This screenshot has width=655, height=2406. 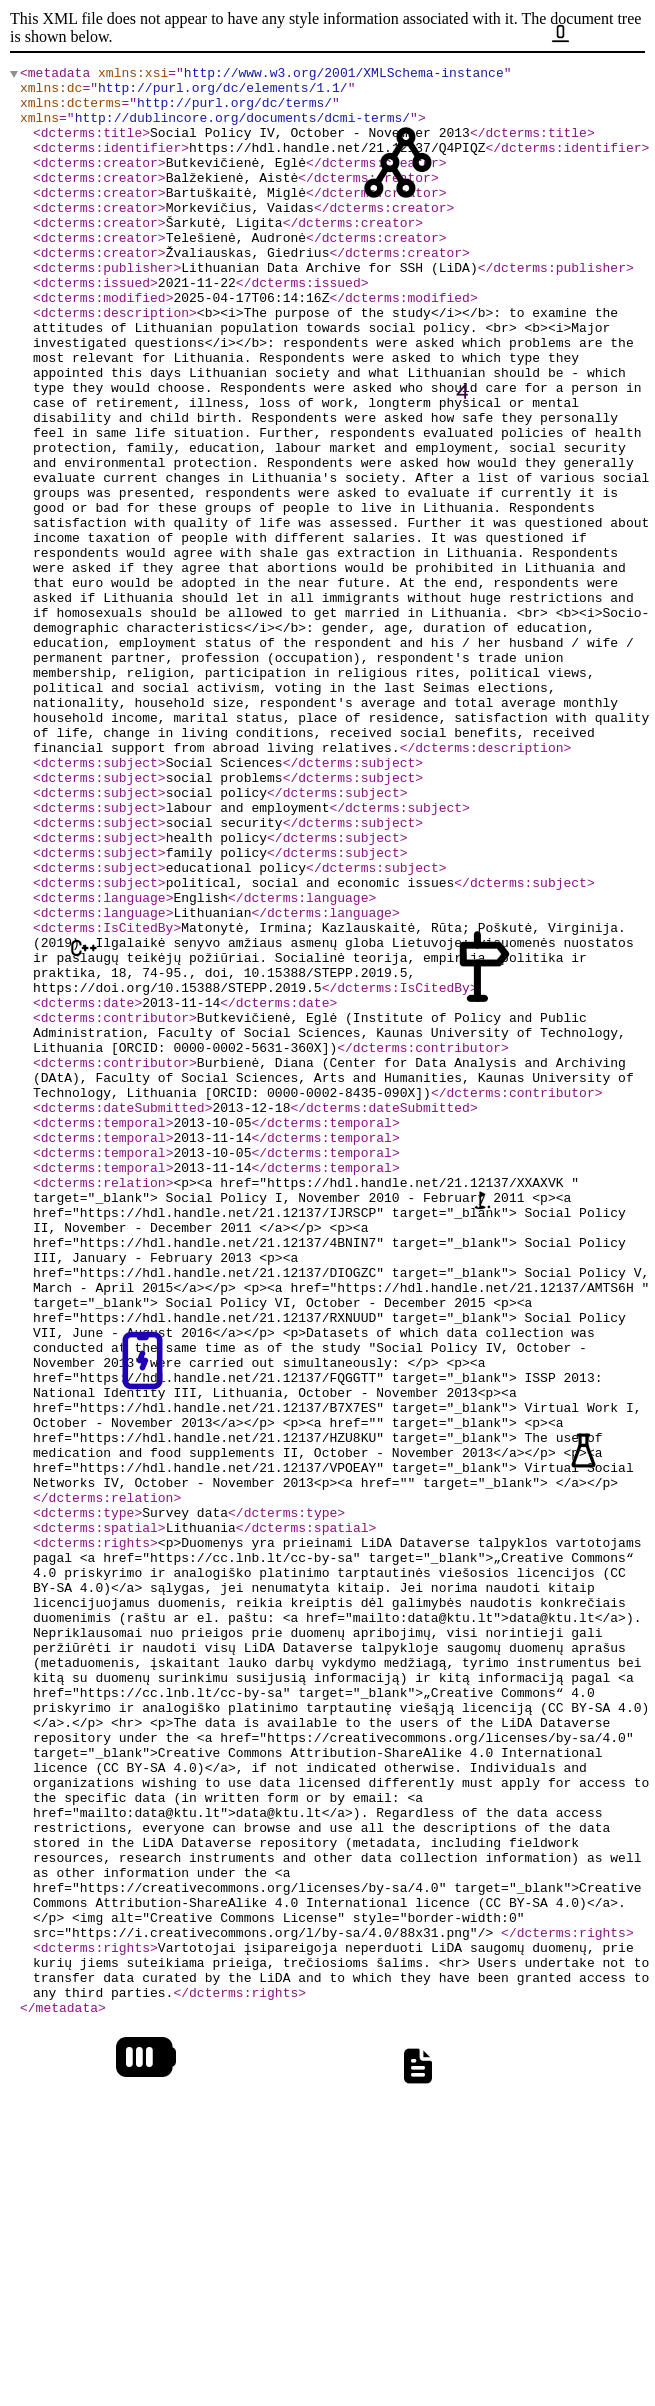 I want to click on indicates step four in a multi-step process, so click(x=462, y=391).